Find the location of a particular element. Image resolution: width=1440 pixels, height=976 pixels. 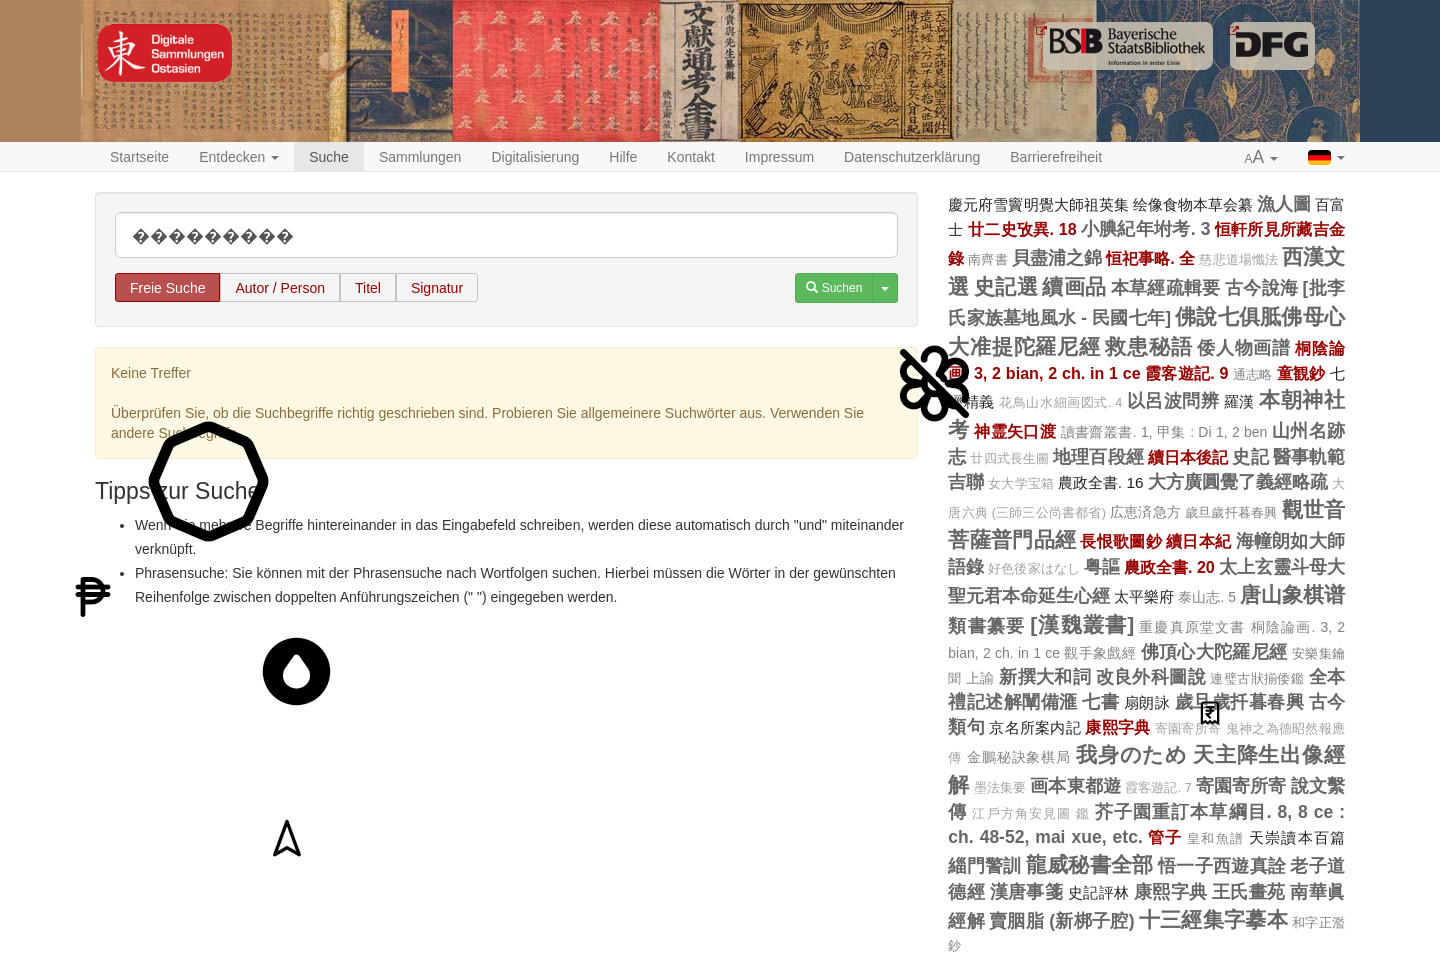

adjust color or ink settings is located at coordinates (296, 671).